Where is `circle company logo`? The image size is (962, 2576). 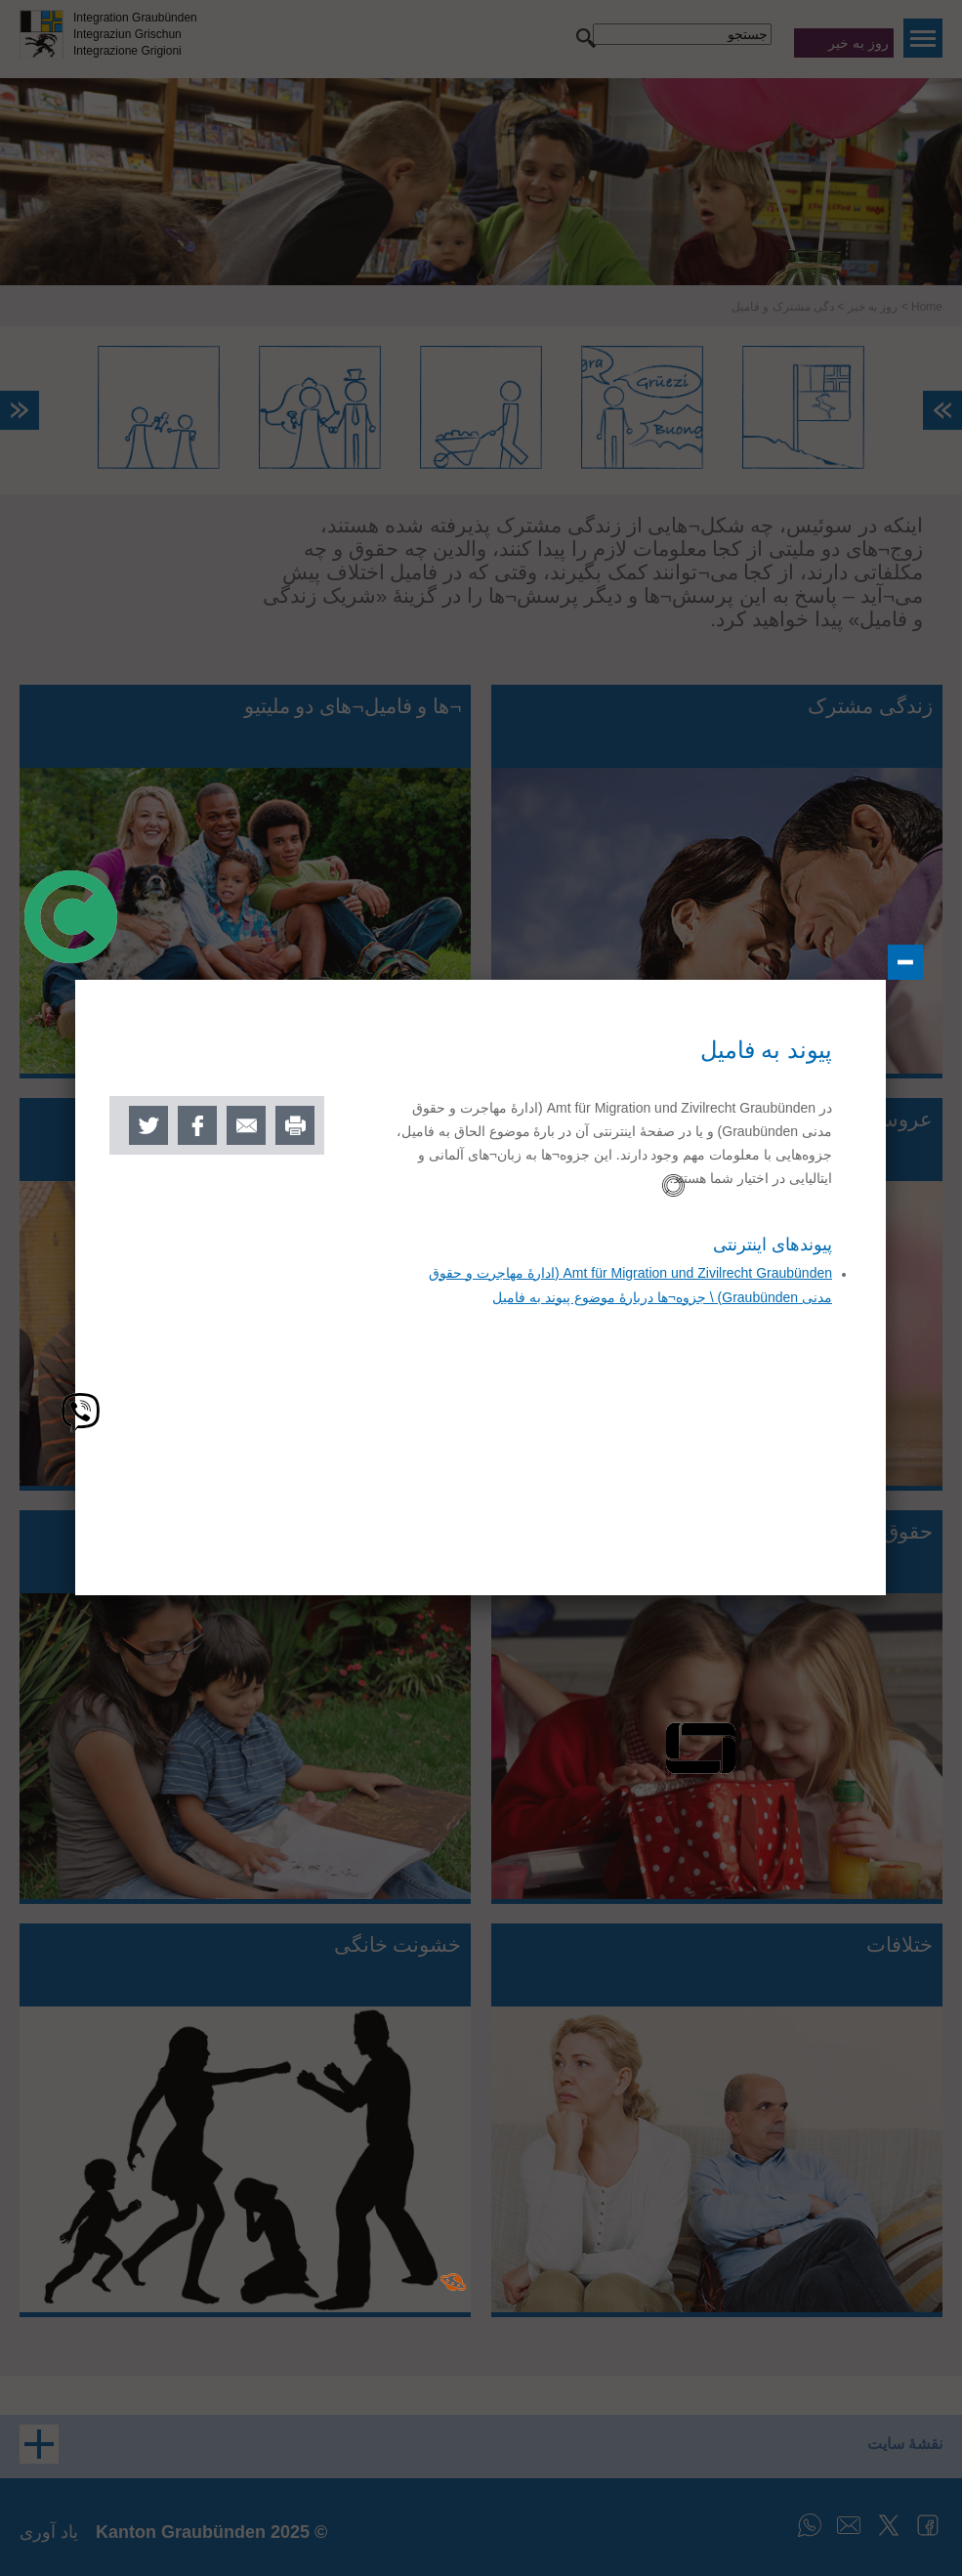
circle company logo is located at coordinates (673, 1185).